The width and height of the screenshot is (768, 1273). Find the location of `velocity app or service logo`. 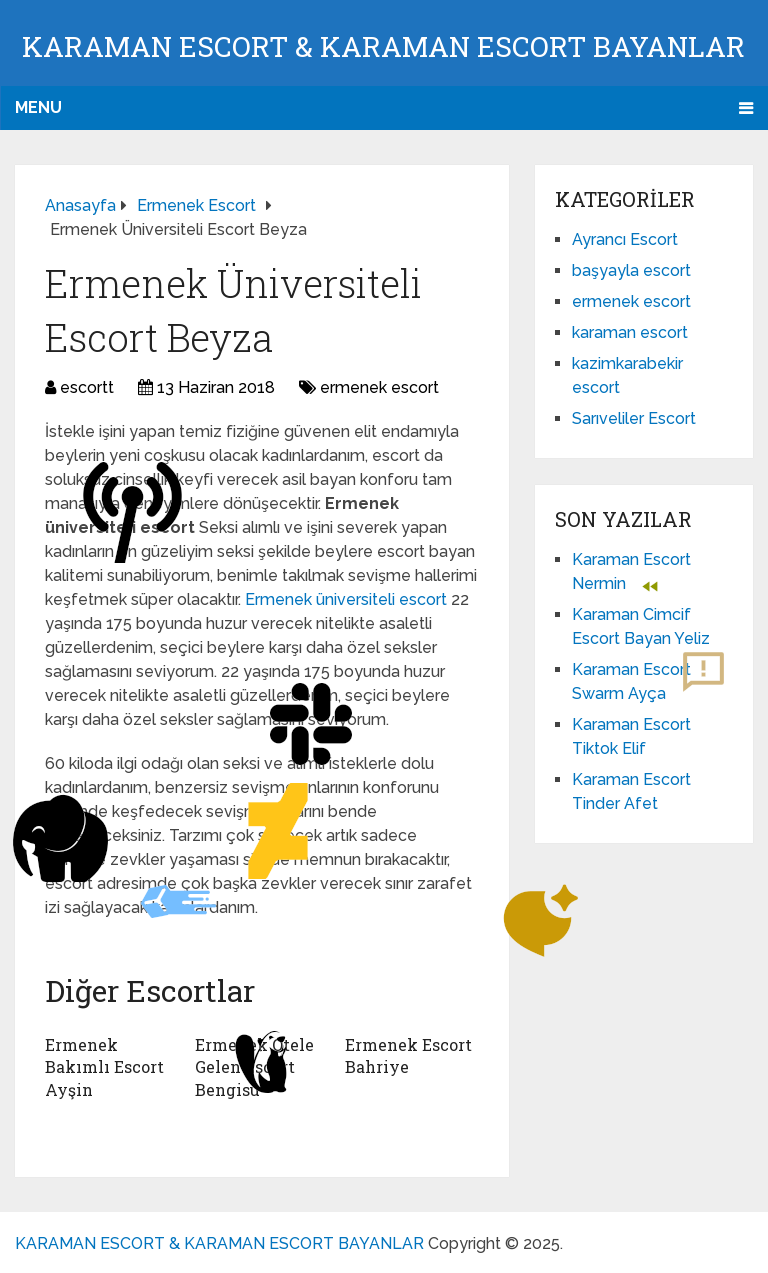

velocity app or service logo is located at coordinates (178, 901).